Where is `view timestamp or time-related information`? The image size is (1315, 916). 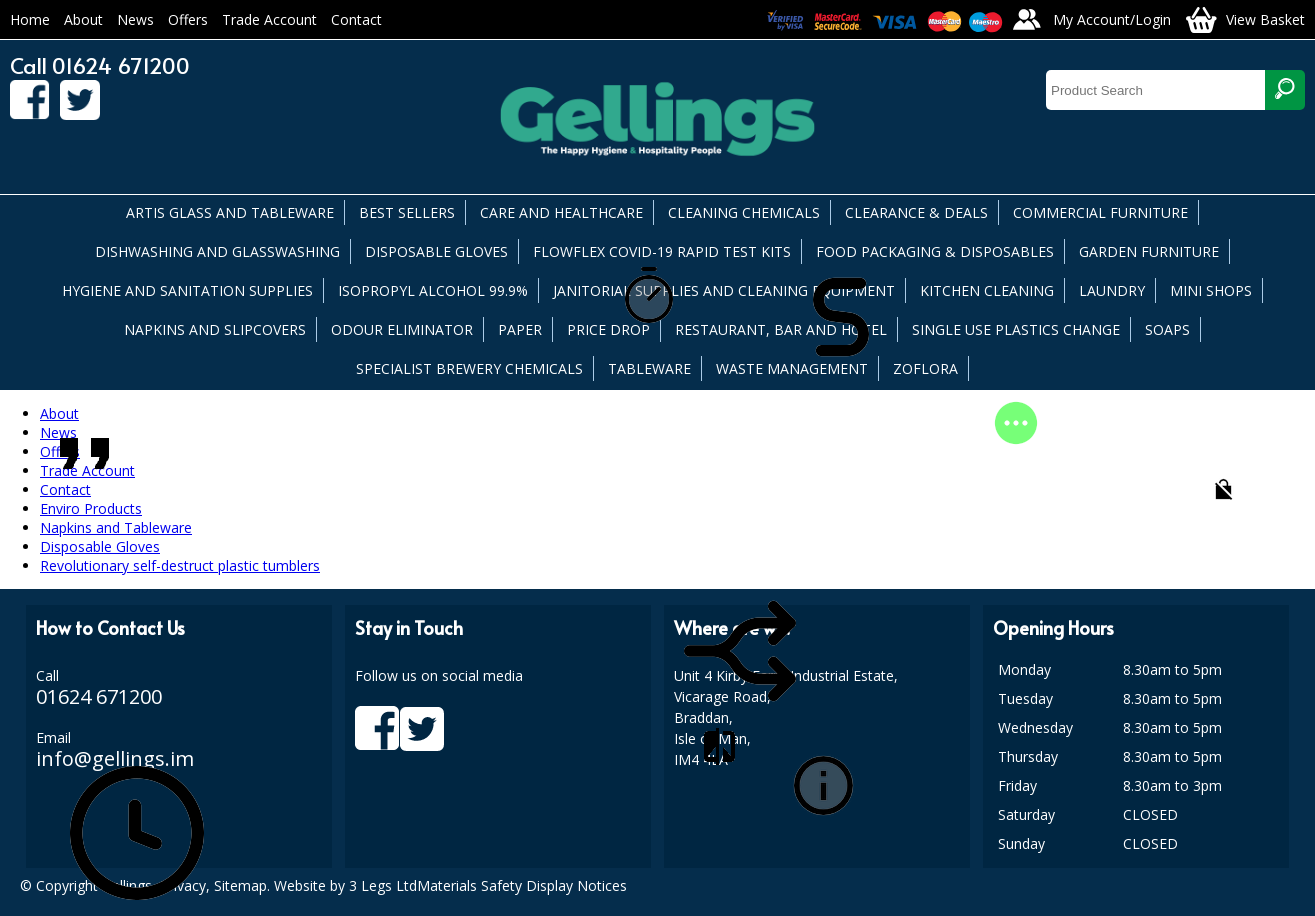
view timestamp or time-related information is located at coordinates (137, 833).